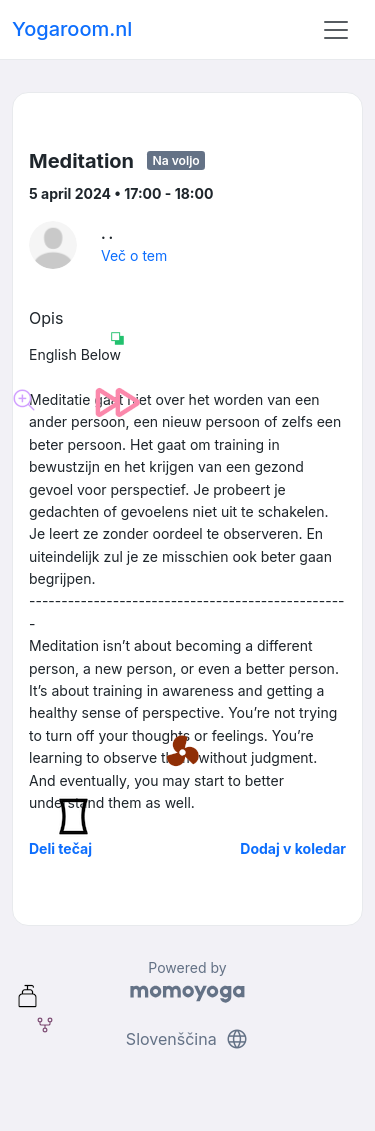  What do you see at coordinates (182, 752) in the screenshot?
I see `adjust fan or ventilation settings` at bounding box center [182, 752].